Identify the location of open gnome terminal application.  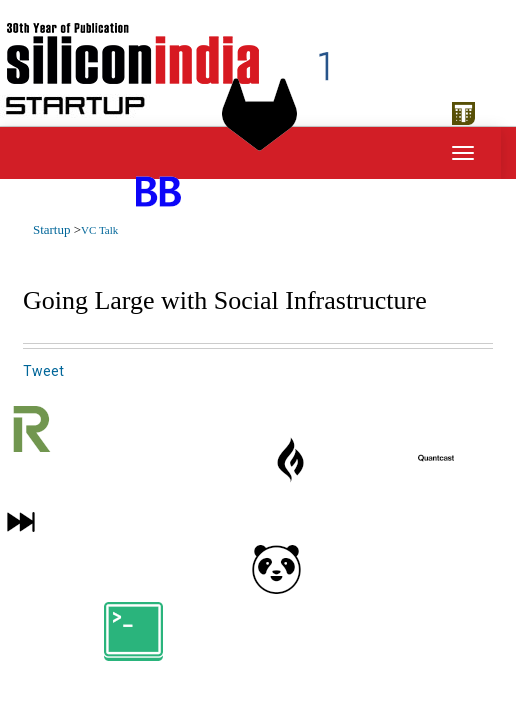
(133, 631).